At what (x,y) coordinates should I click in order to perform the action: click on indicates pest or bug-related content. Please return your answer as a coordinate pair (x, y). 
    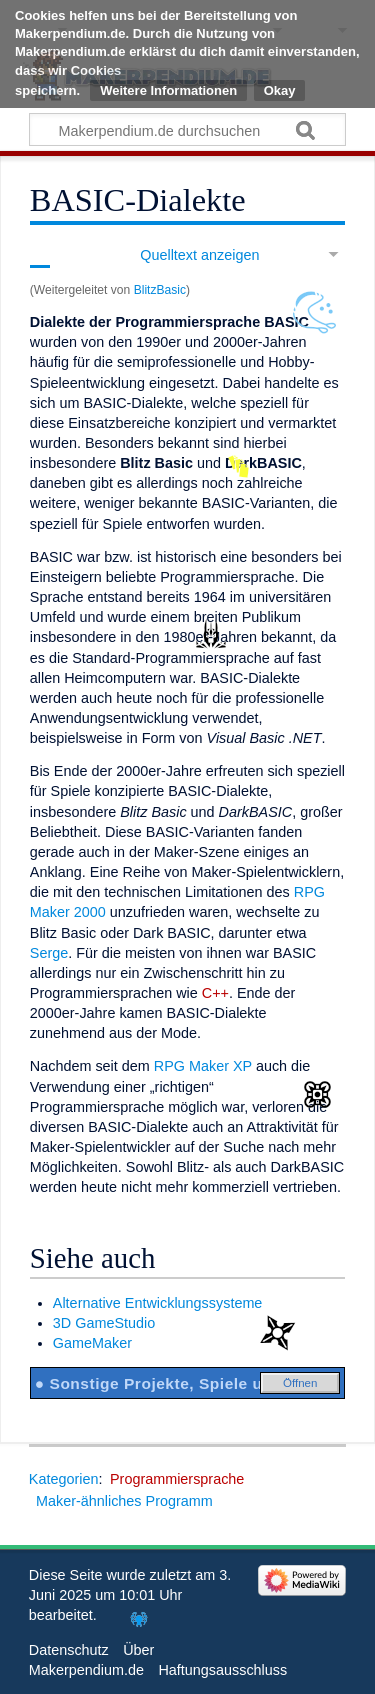
    Looking at the image, I should click on (139, 1619).